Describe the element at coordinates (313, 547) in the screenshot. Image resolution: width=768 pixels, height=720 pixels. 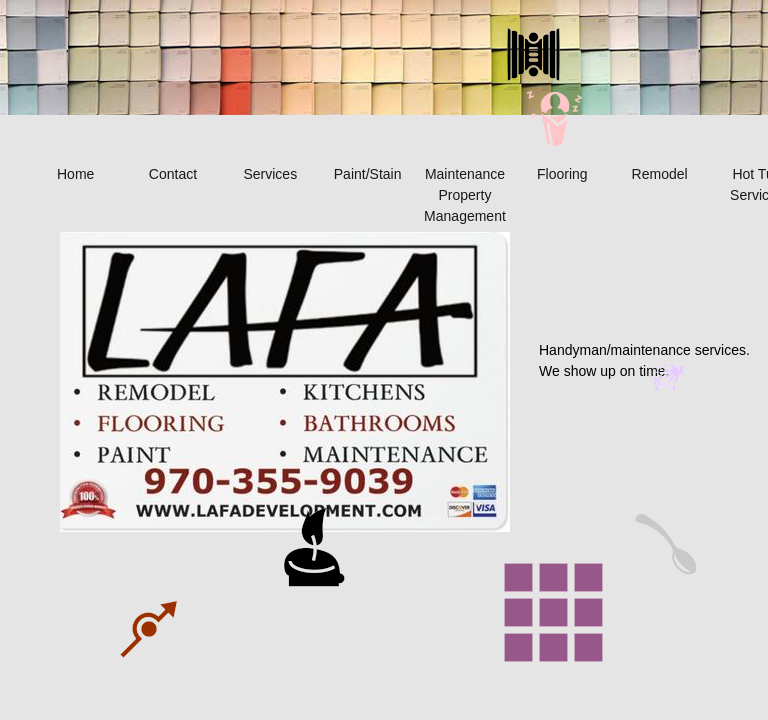
I see `indicates a lit candle or flame feature` at that location.